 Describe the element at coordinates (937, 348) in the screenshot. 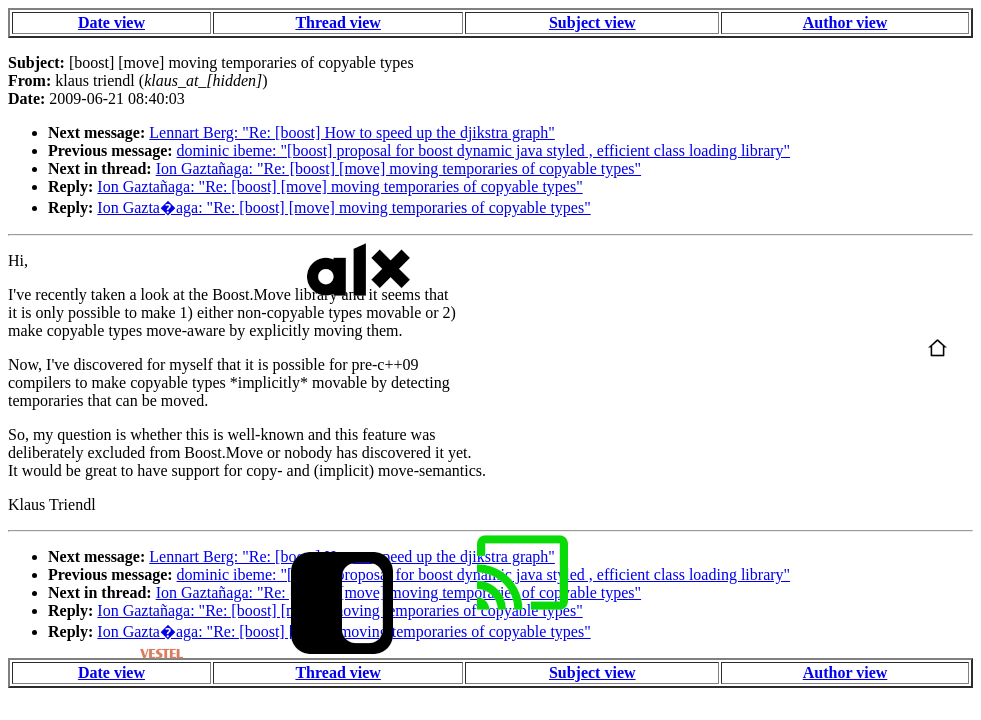

I see `navigate to home screen` at that location.